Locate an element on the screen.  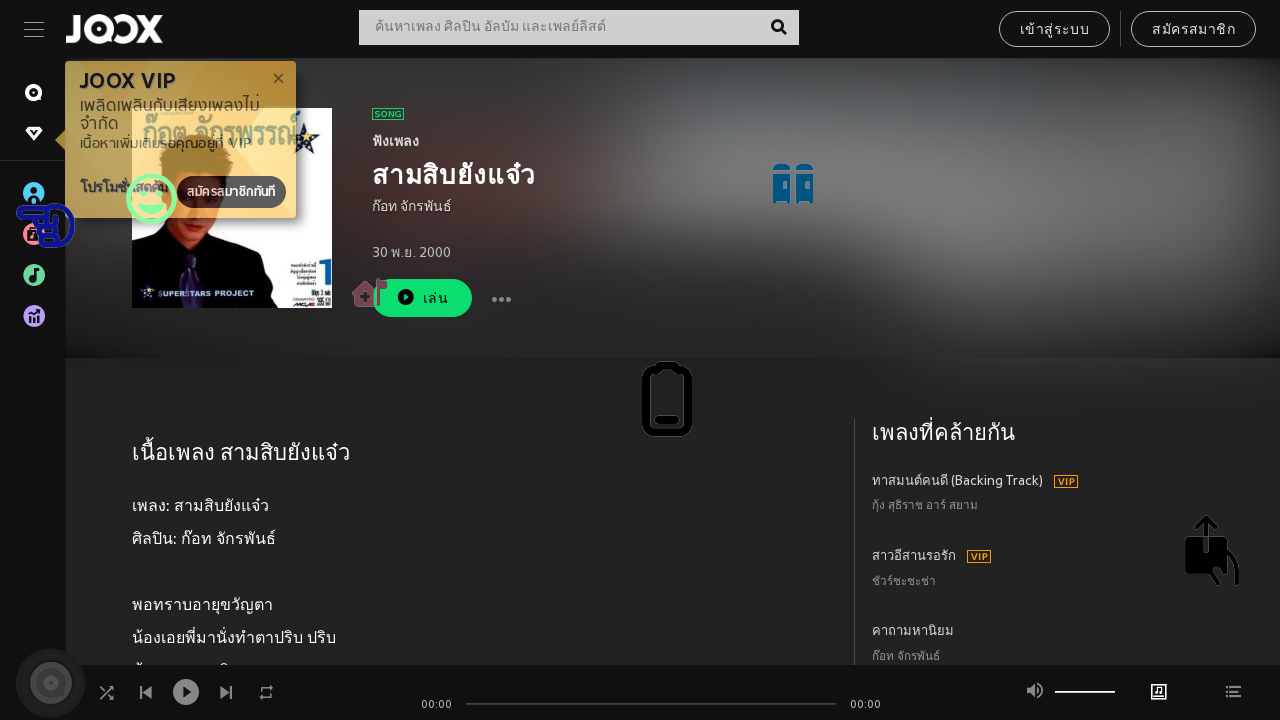
deposit or submit an item is located at coordinates (1208, 550).